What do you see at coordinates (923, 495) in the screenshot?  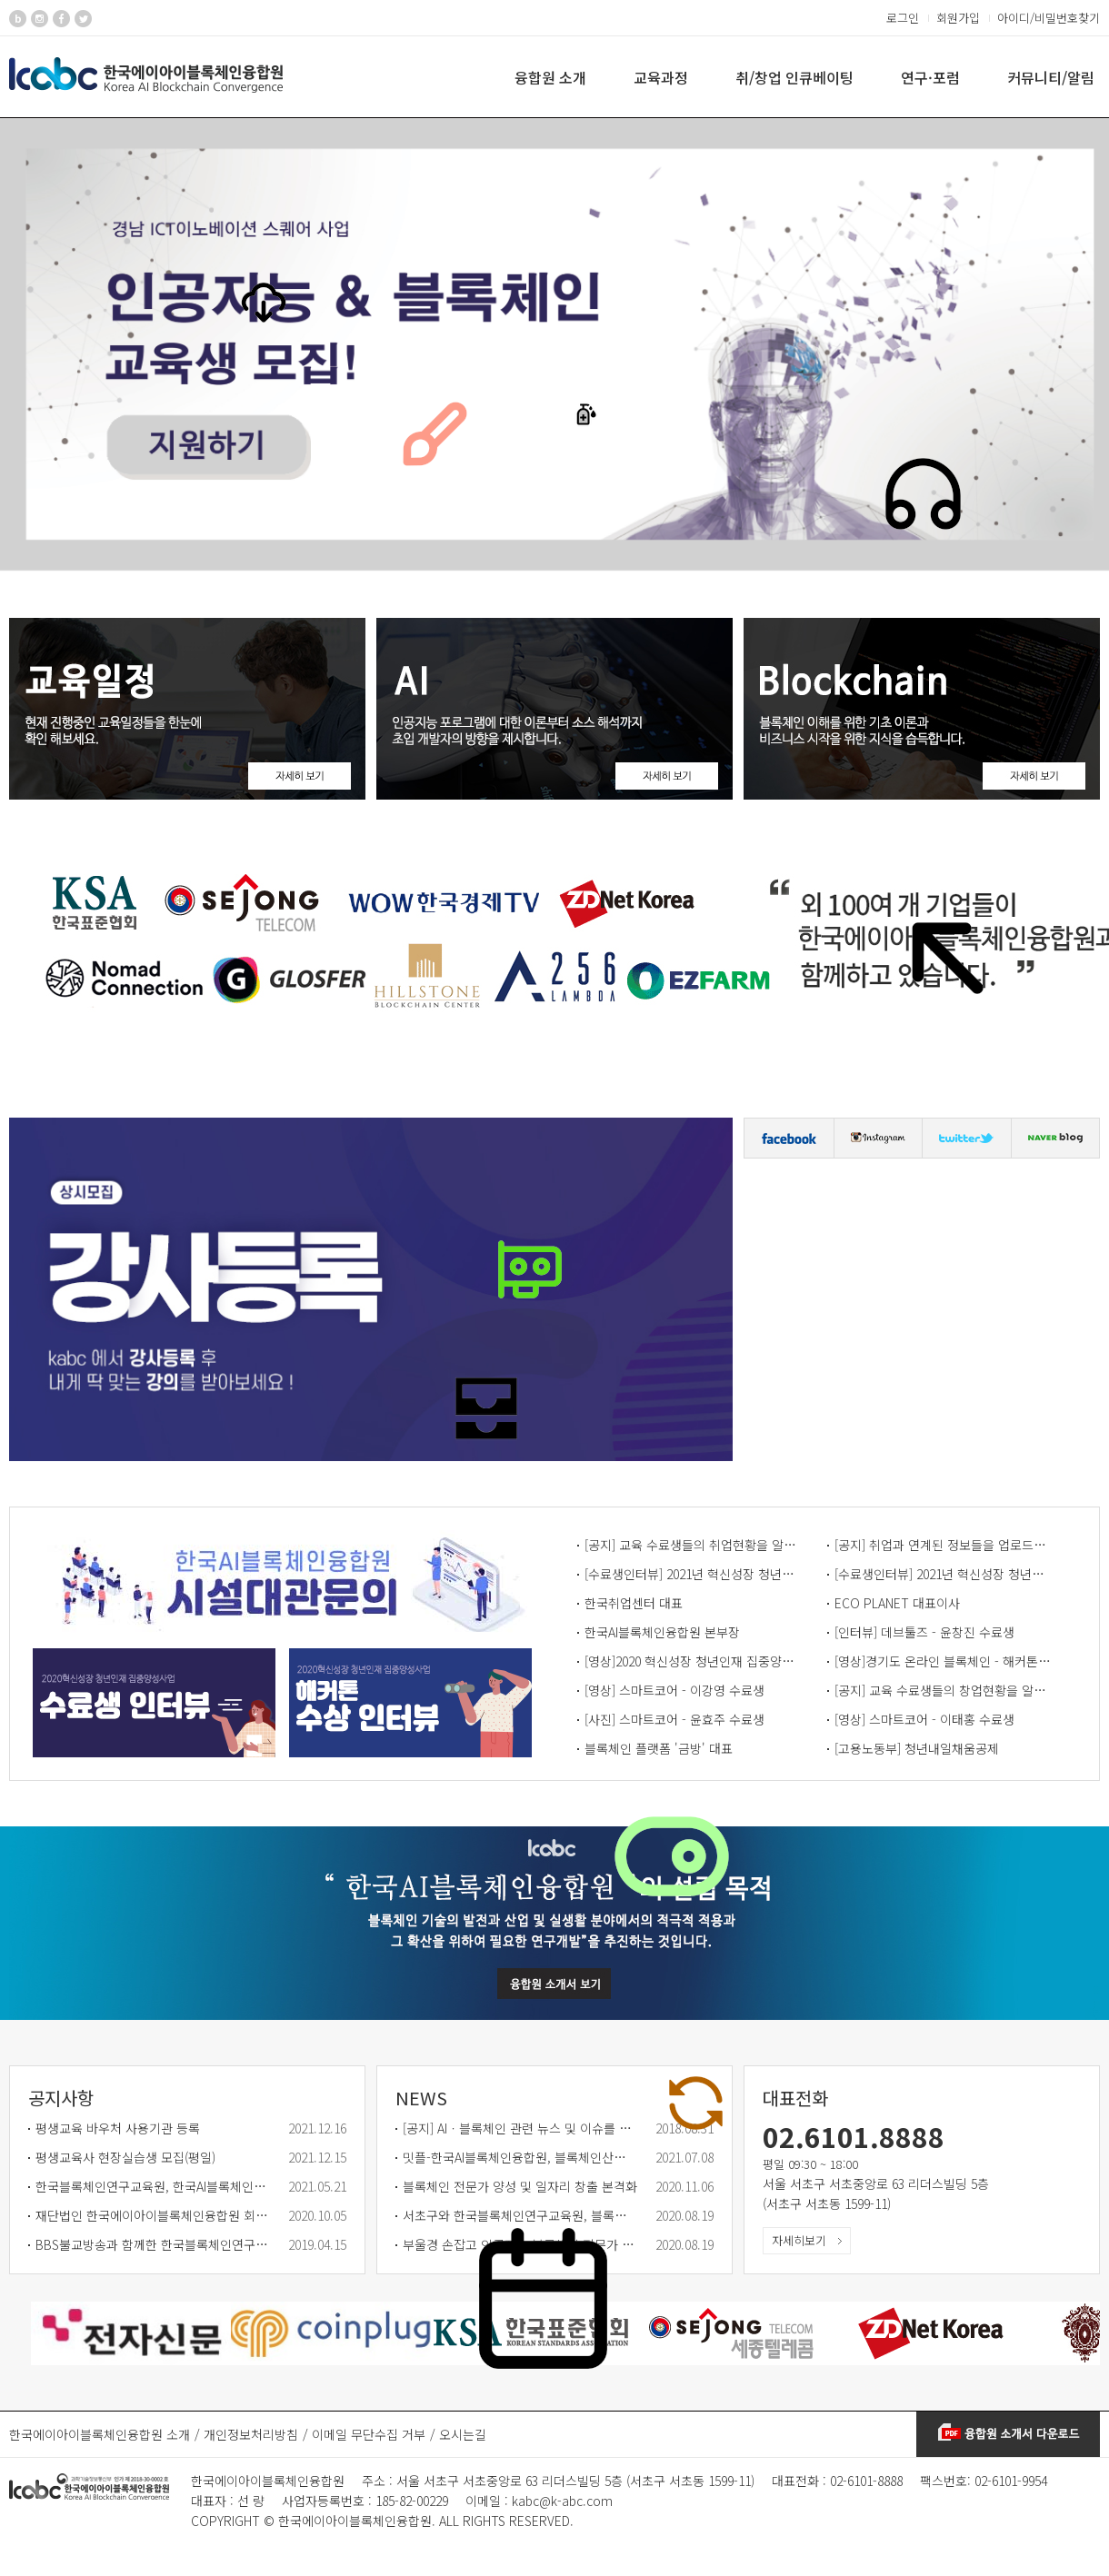 I see `access audio or music settings` at bounding box center [923, 495].